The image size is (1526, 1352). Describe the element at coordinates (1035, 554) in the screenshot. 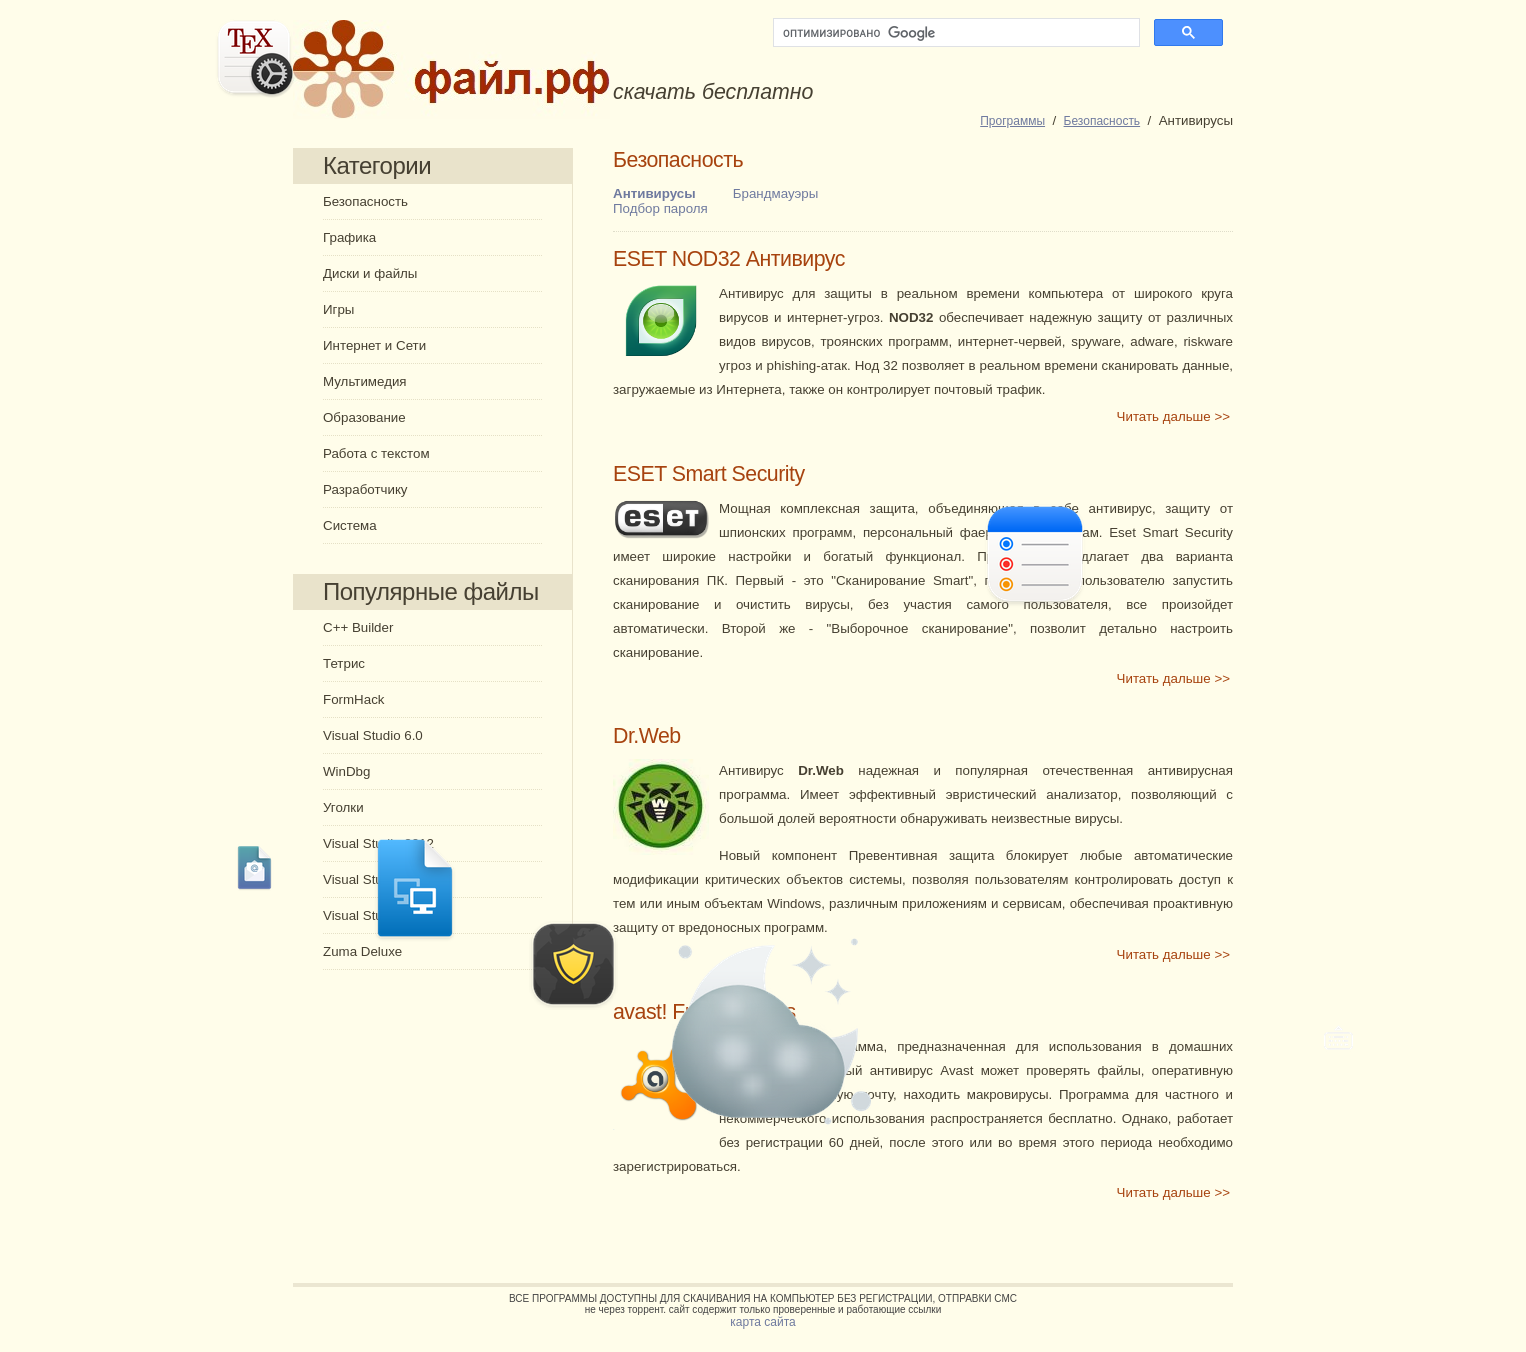

I see `open the basket notes or list-taking app` at that location.